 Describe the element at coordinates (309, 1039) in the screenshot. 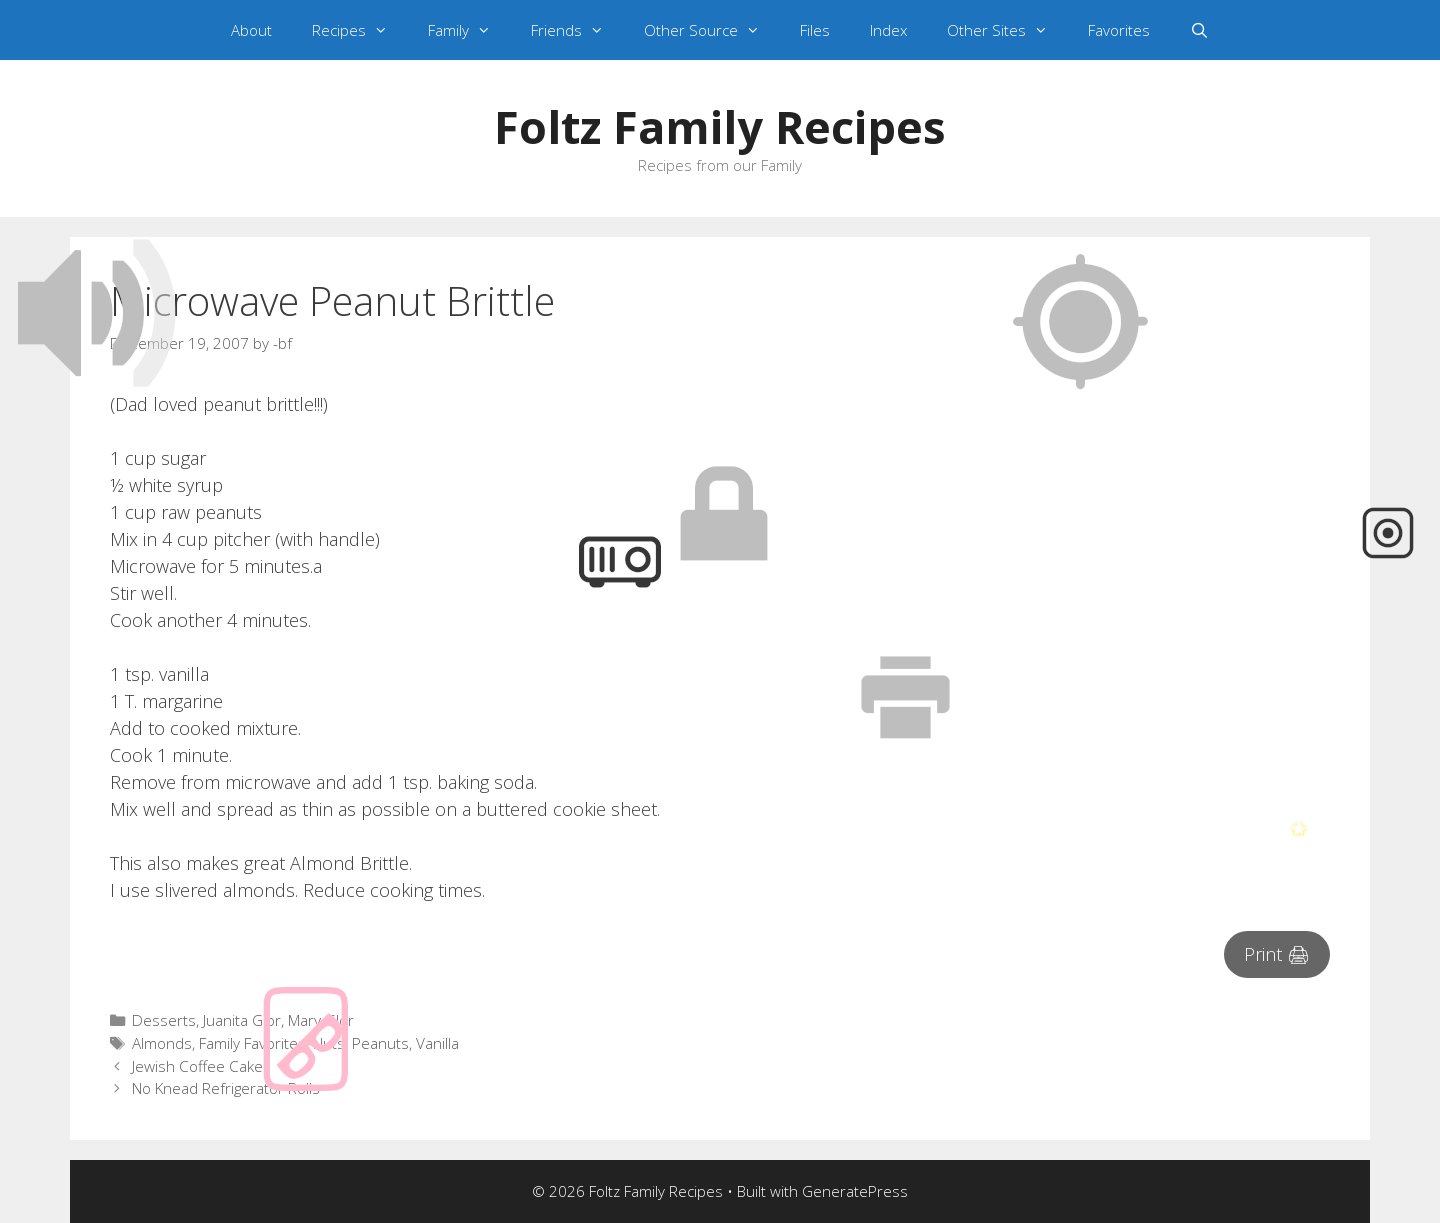

I see `open the documents app` at that location.